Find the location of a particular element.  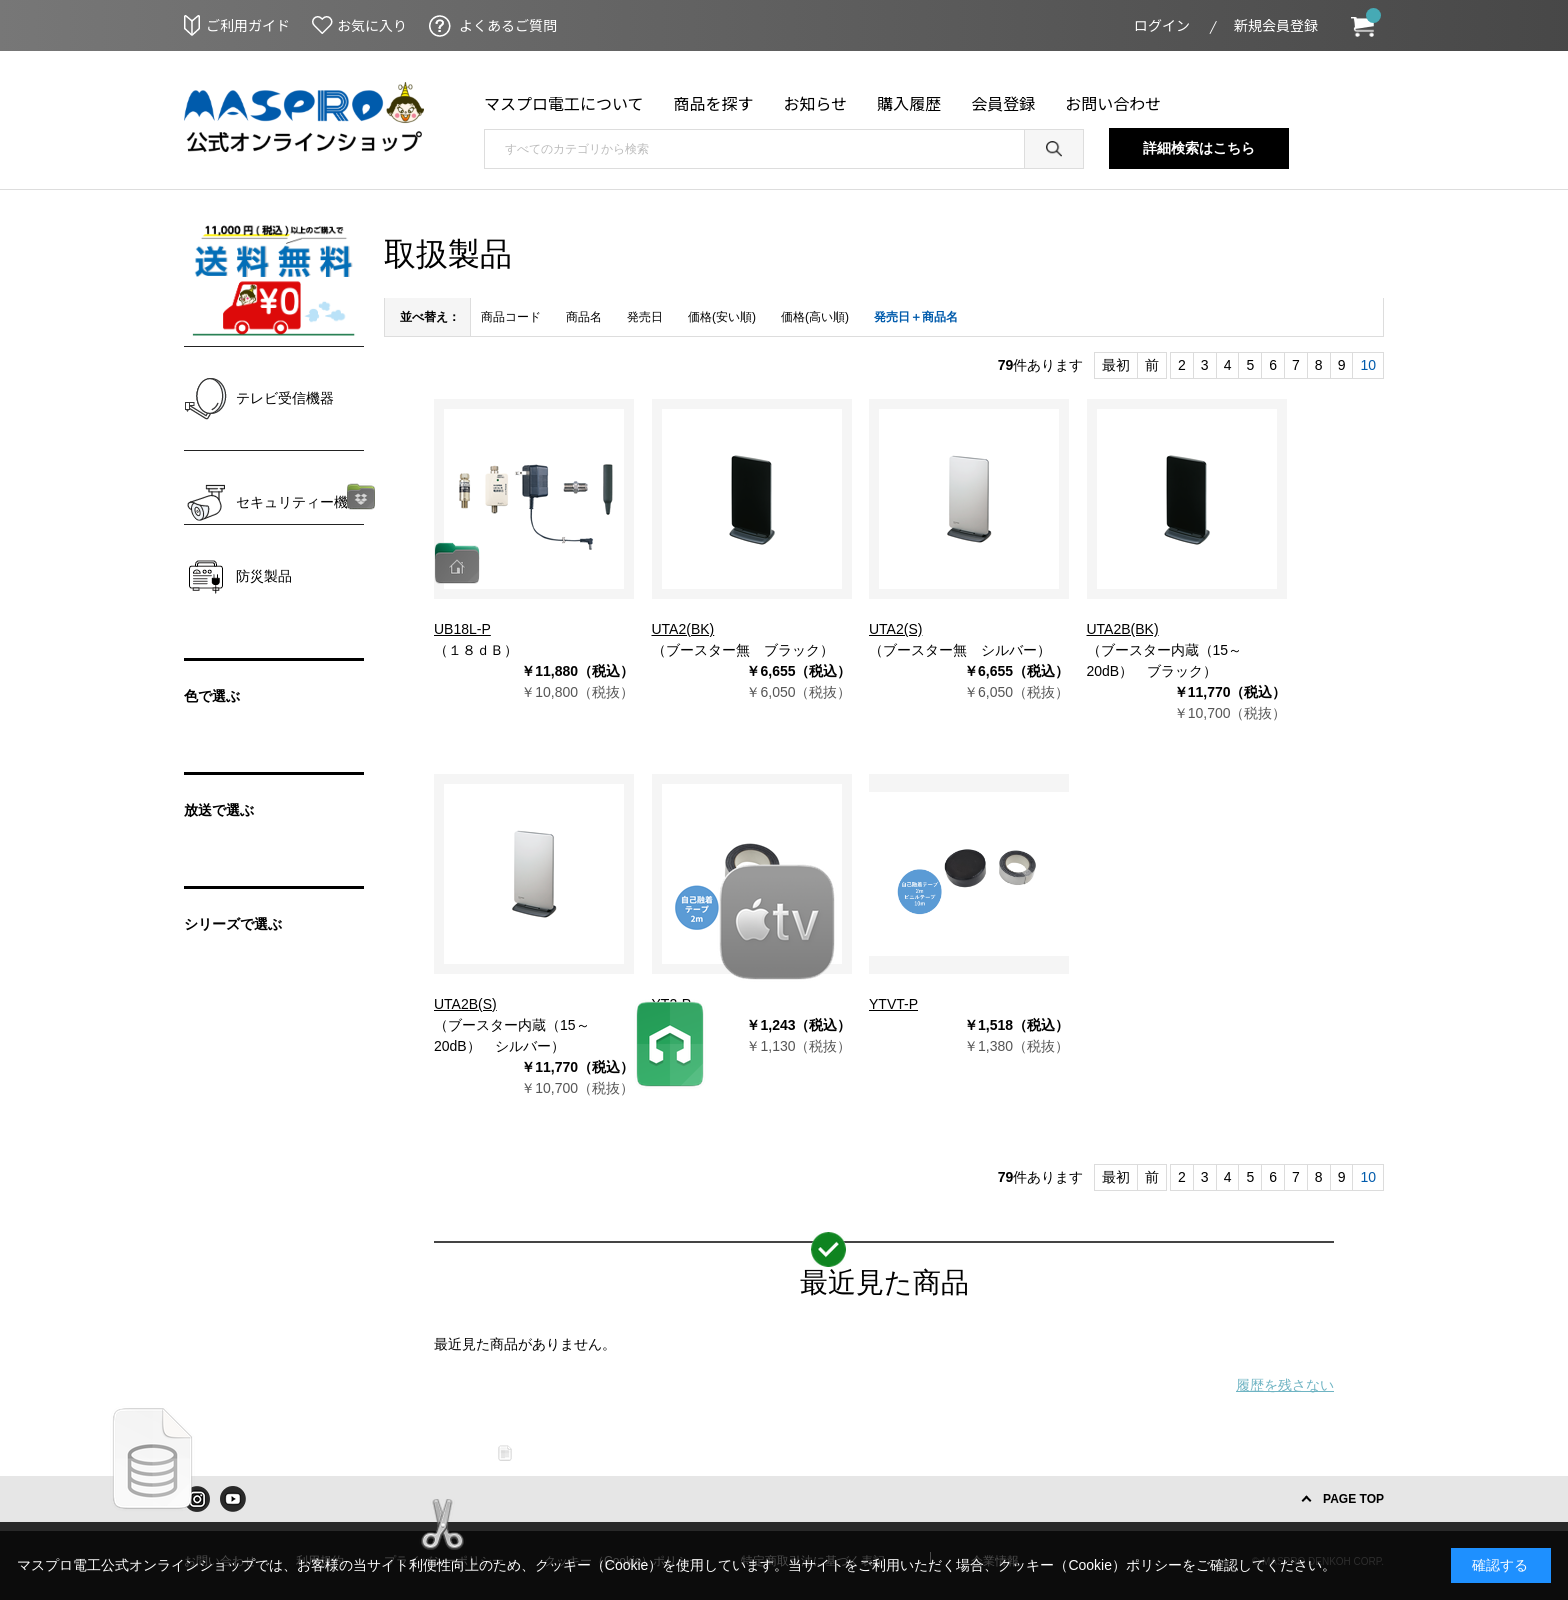

cut selected content to clipboard is located at coordinates (442, 1524).